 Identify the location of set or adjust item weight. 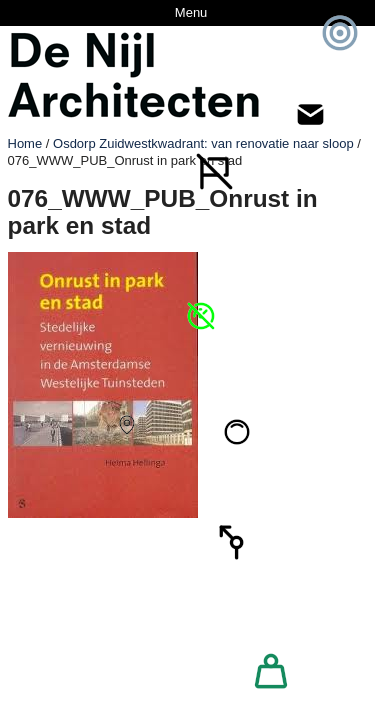
(271, 672).